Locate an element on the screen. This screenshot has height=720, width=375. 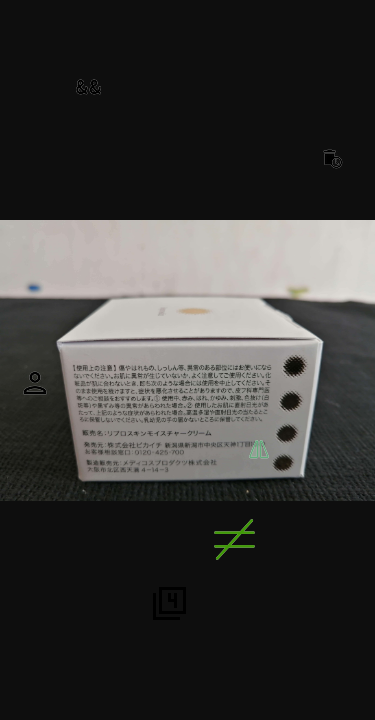
select filter option 4 is located at coordinates (169, 603).